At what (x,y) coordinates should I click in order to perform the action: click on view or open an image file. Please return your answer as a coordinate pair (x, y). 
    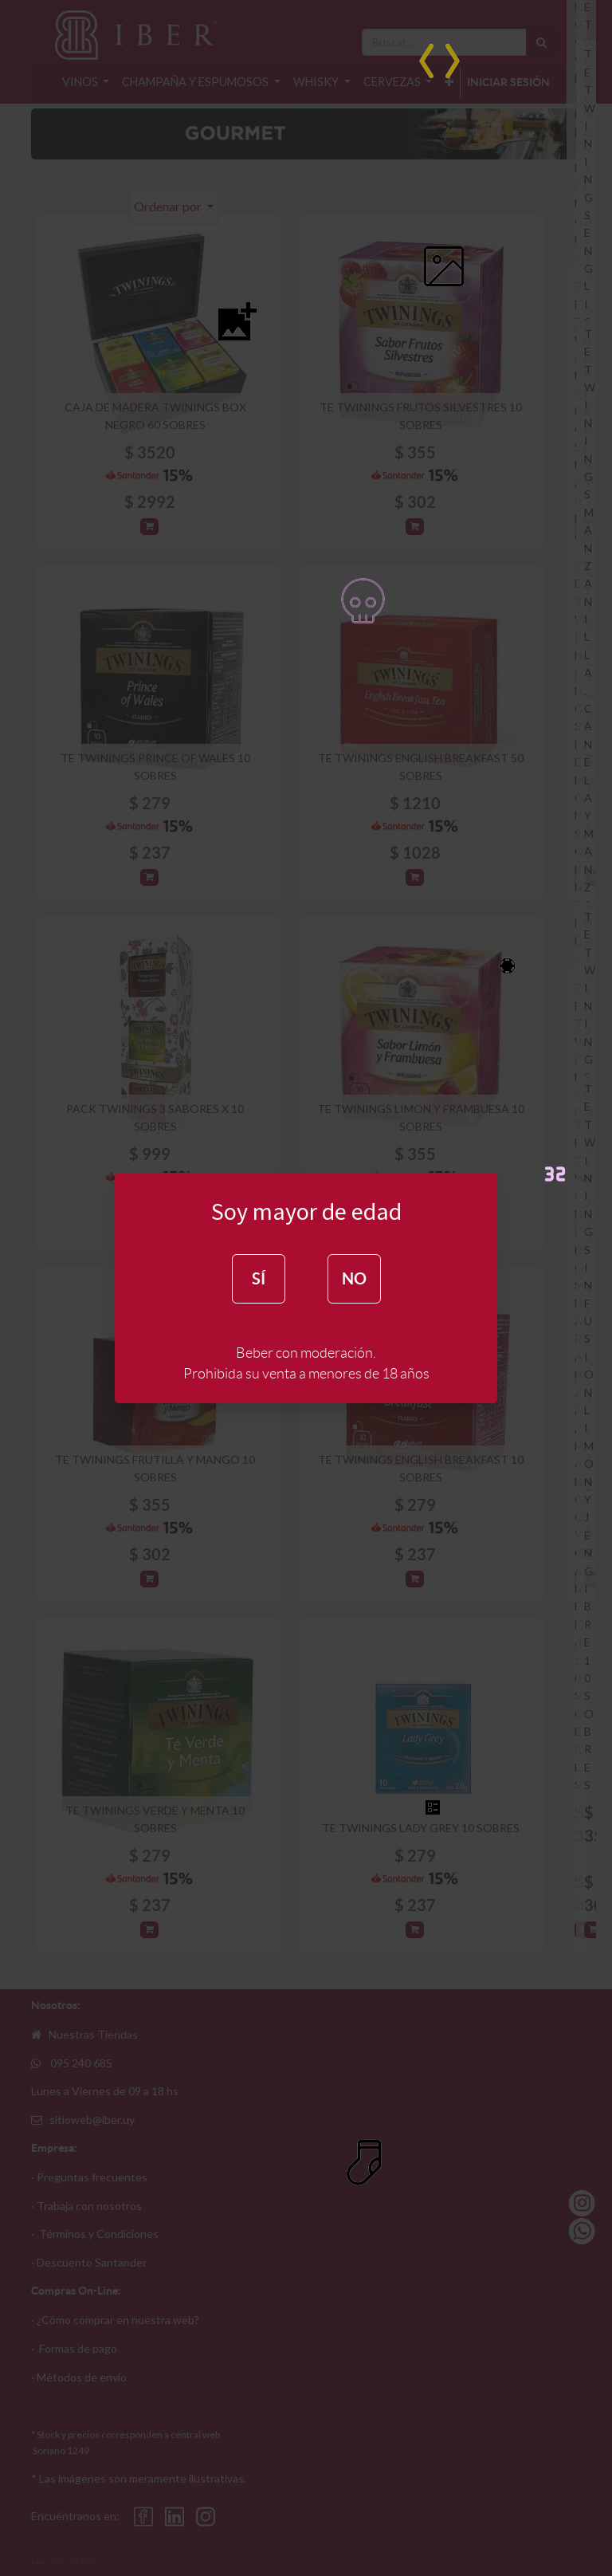
    Looking at the image, I should click on (444, 266).